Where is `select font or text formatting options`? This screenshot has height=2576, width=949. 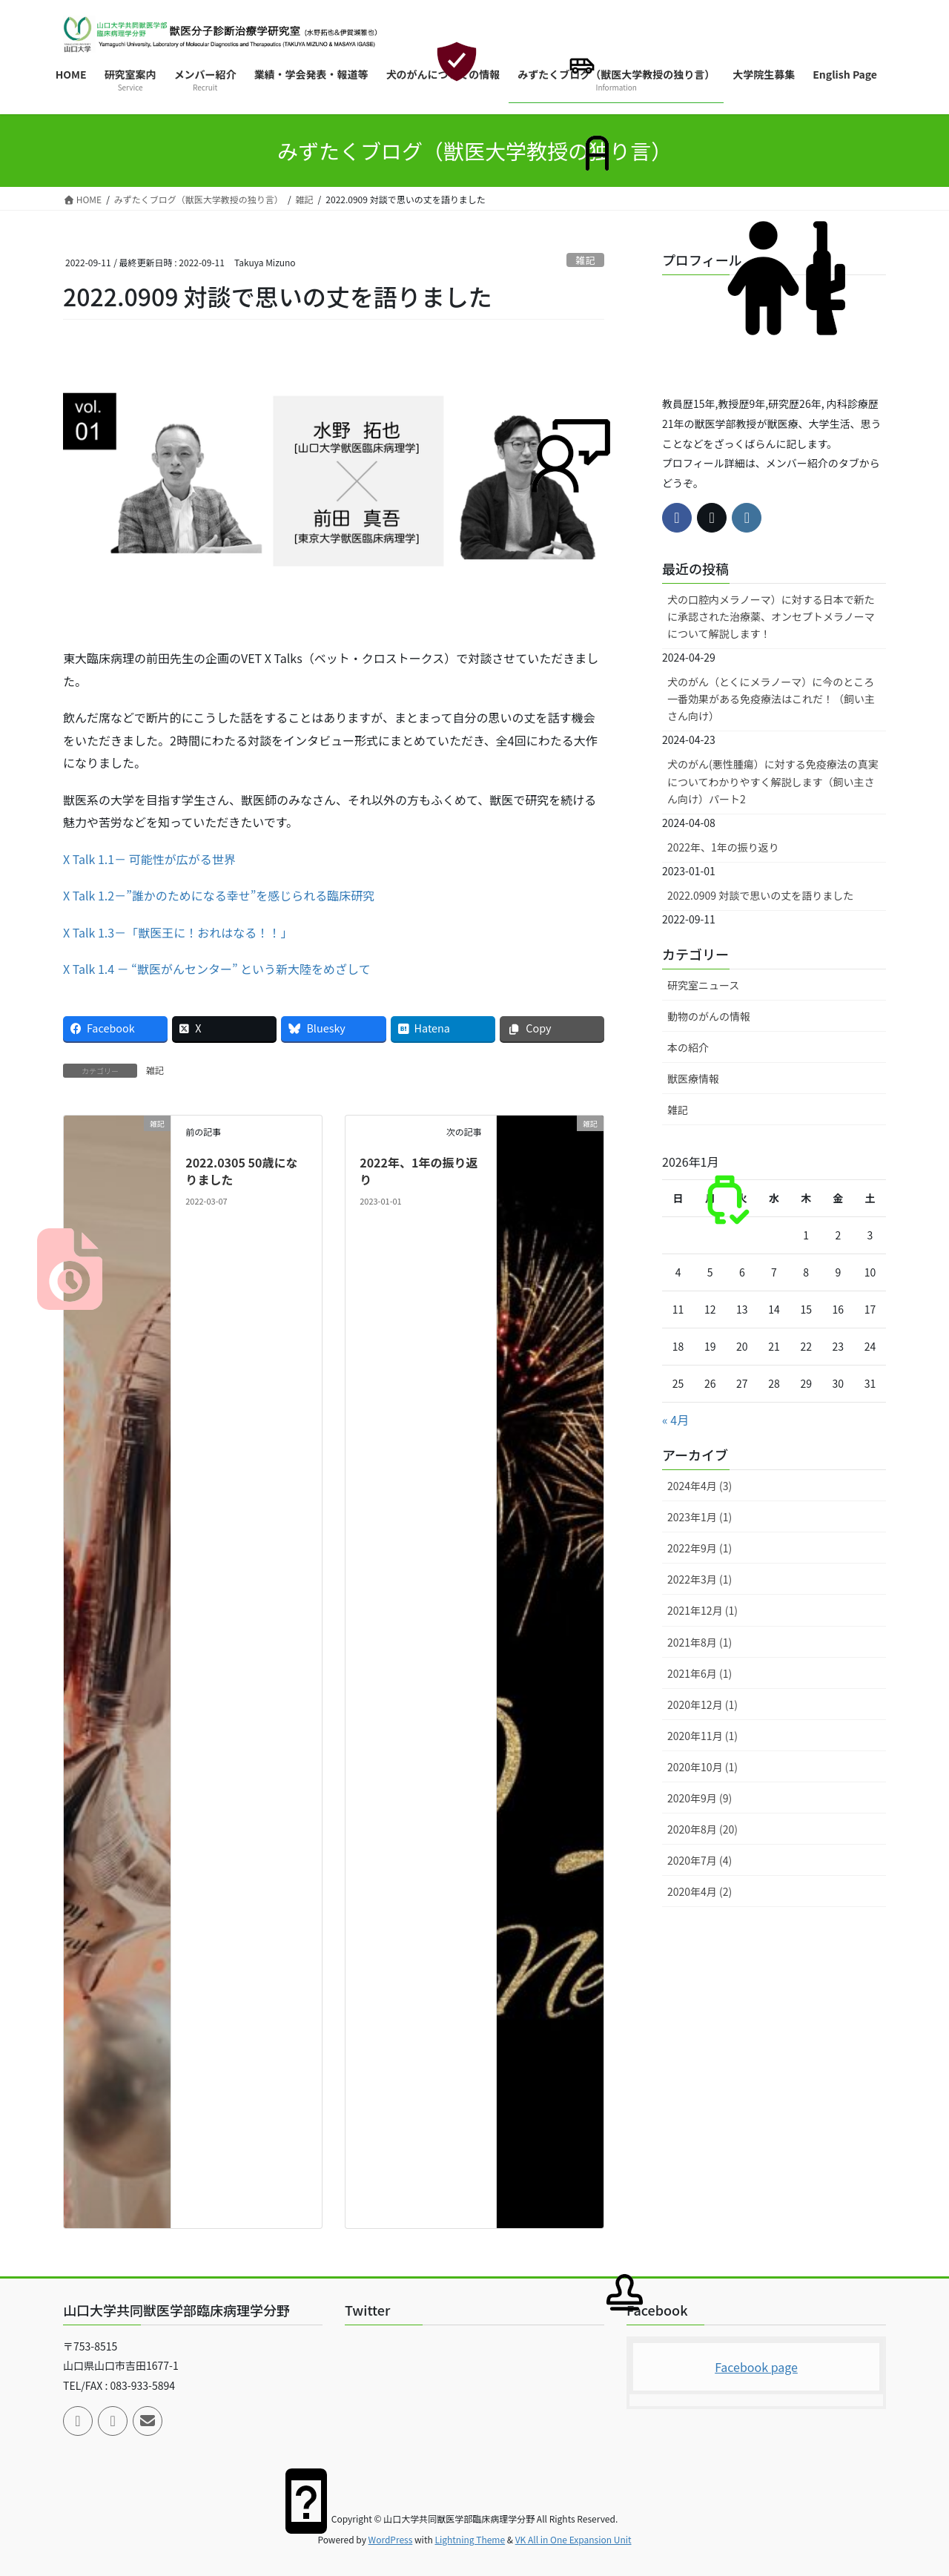 select font or text formatting options is located at coordinates (597, 153).